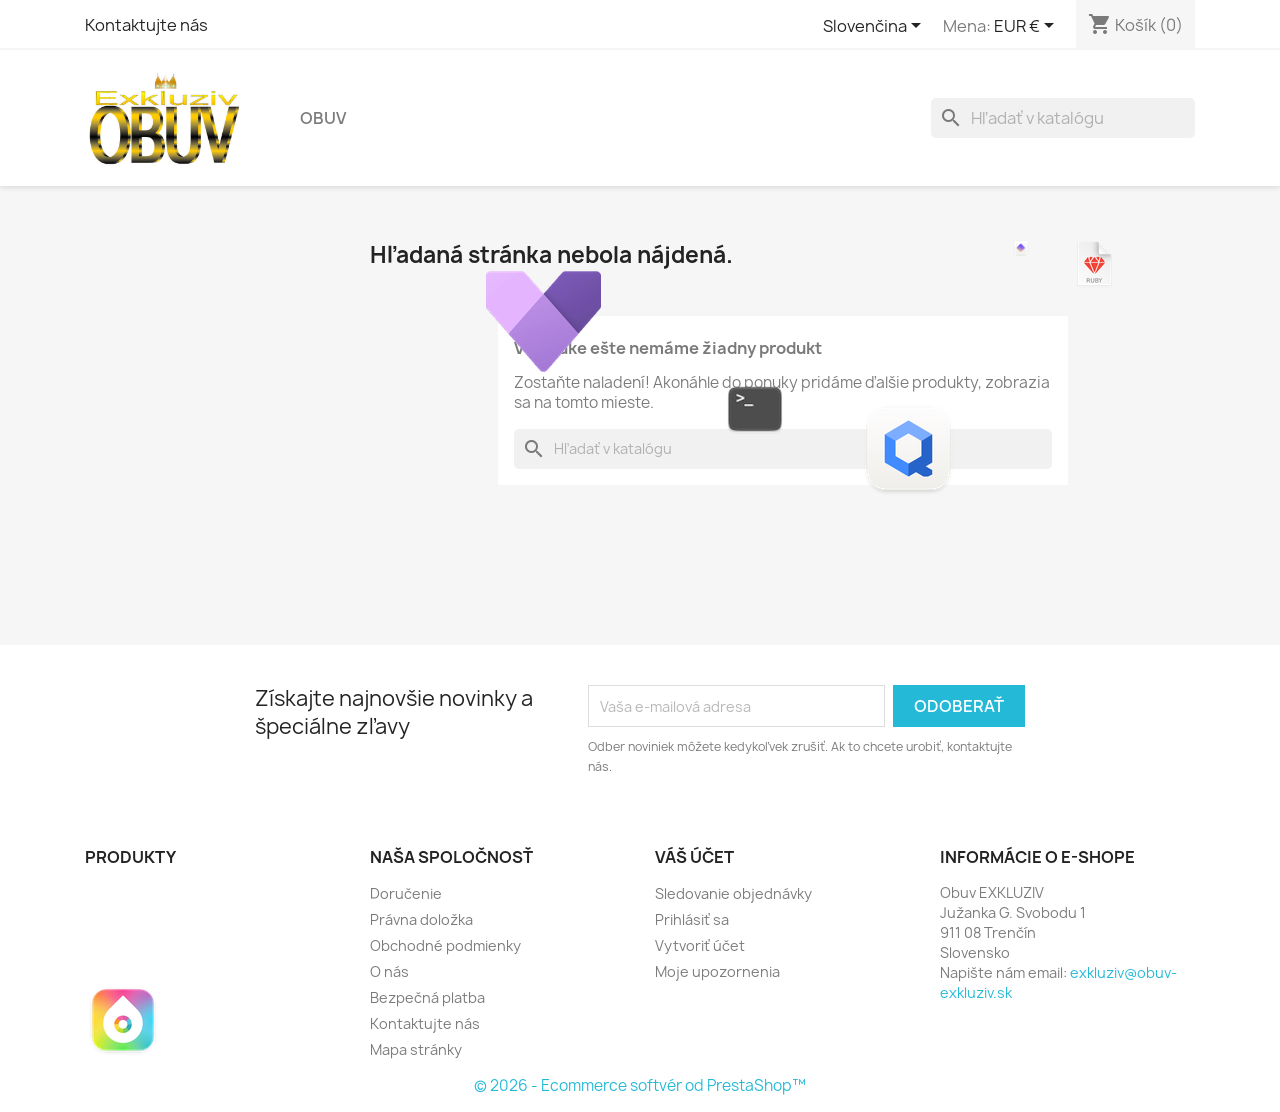  I want to click on open the terminal application, so click(755, 409).